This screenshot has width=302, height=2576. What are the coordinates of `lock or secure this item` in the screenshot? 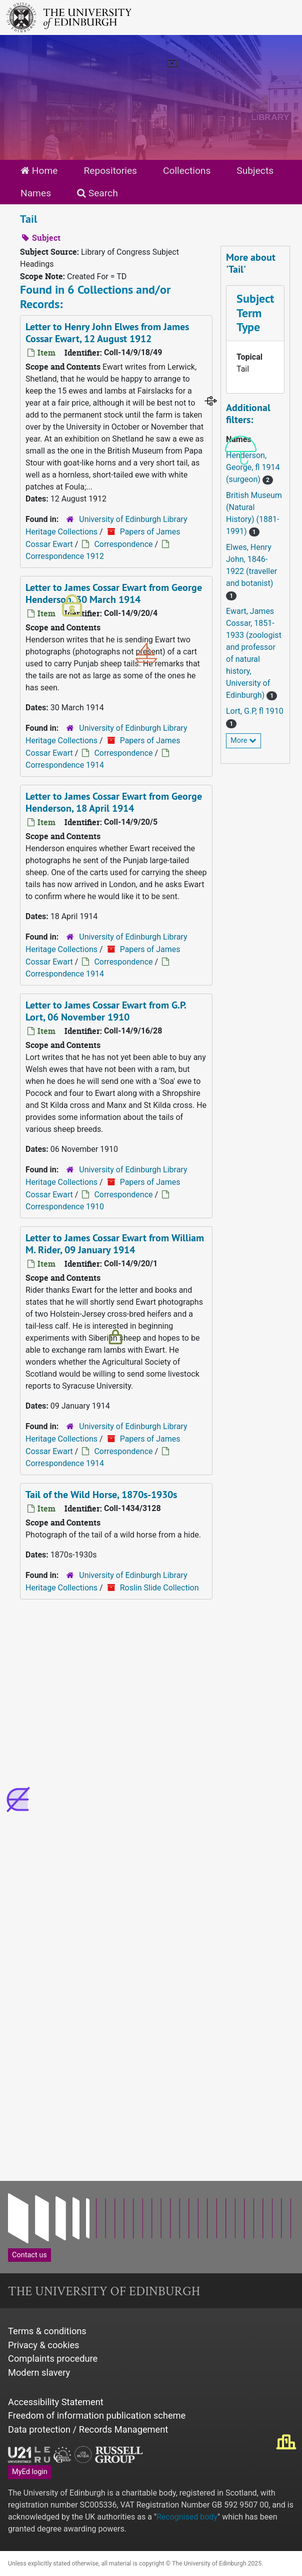 It's located at (116, 1338).